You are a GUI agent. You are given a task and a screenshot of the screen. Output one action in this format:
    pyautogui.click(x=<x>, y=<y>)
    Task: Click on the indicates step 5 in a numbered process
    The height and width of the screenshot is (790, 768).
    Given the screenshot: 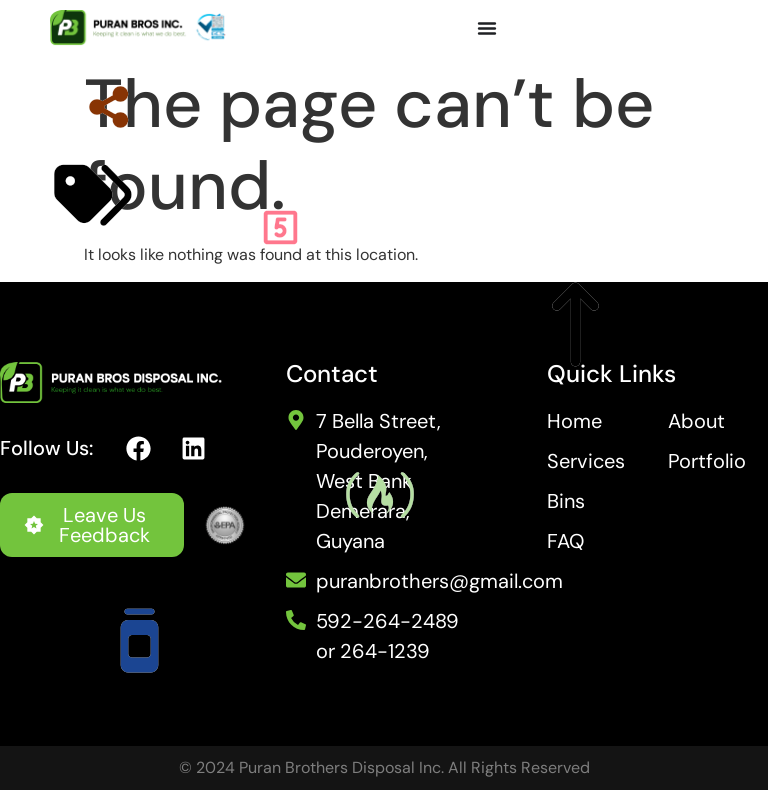 What is the action you would take?
    pyautogui.click(x=280, y=227)
    